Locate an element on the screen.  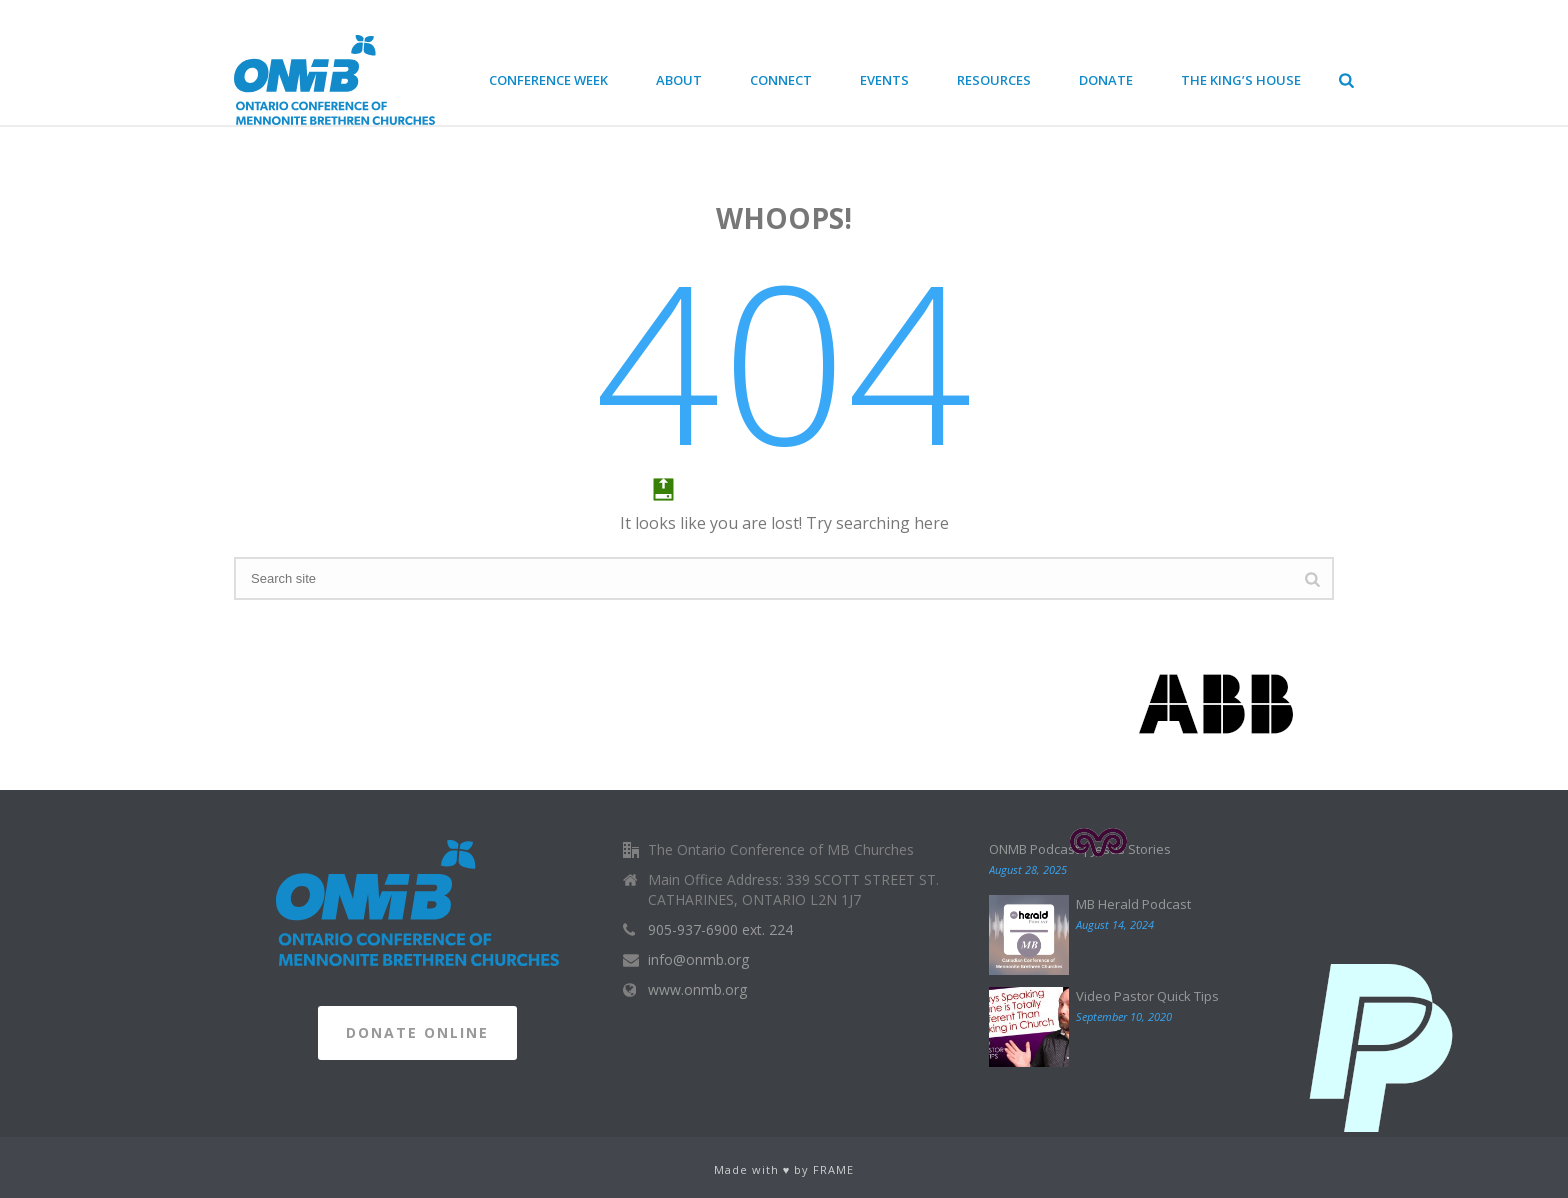
pay with PayPal is located at coordinates (1381, 1048).